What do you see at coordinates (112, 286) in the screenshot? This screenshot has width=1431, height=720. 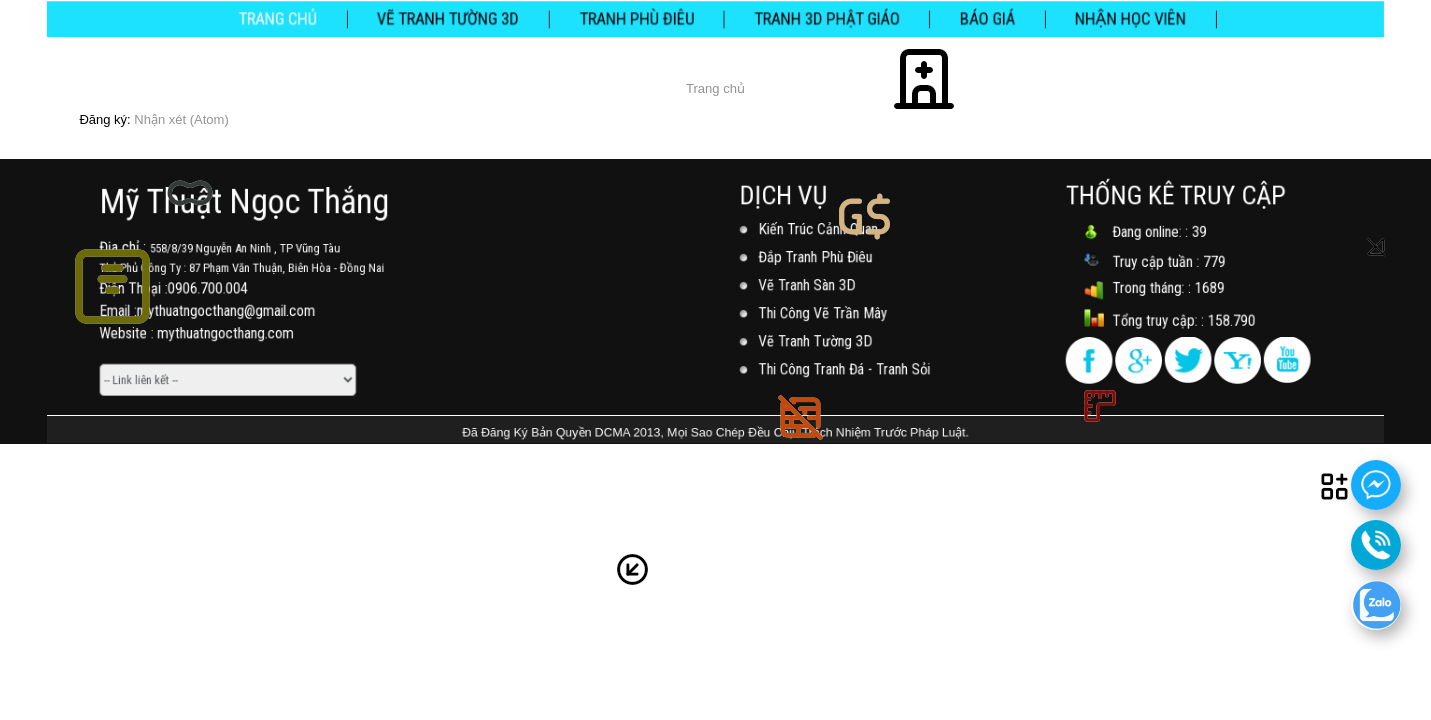 I see `align content to top center of container` at bounding box center [112, 286].